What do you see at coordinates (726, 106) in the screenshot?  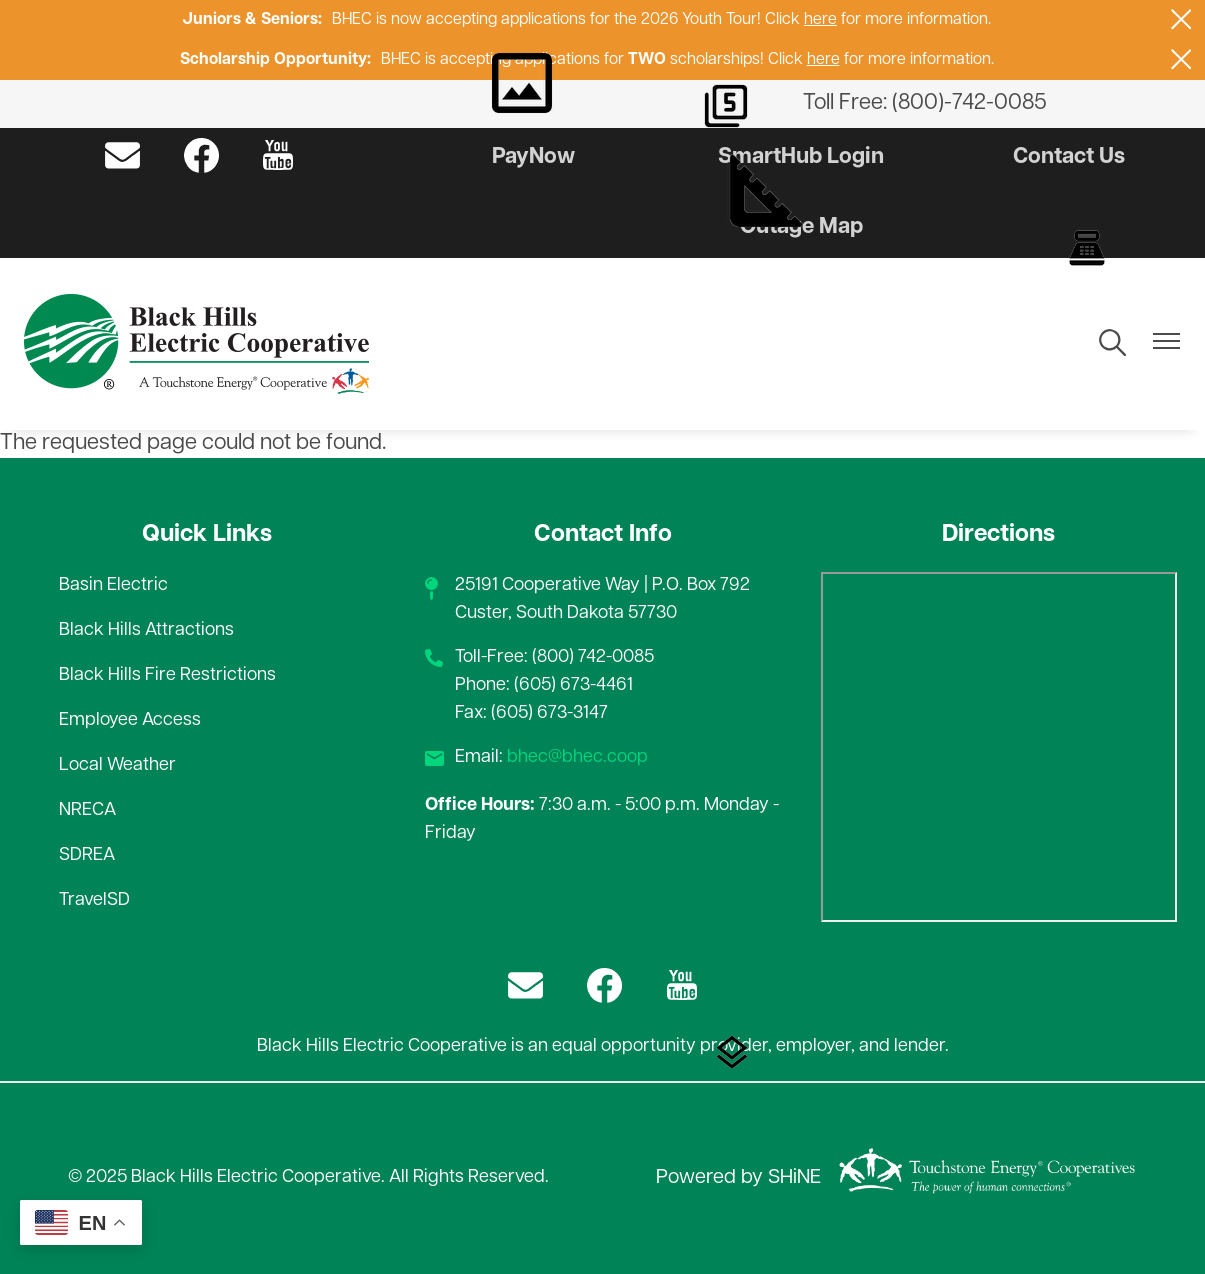 I see `indicates 5 items or layers selected` at bounding box center [726, 106].